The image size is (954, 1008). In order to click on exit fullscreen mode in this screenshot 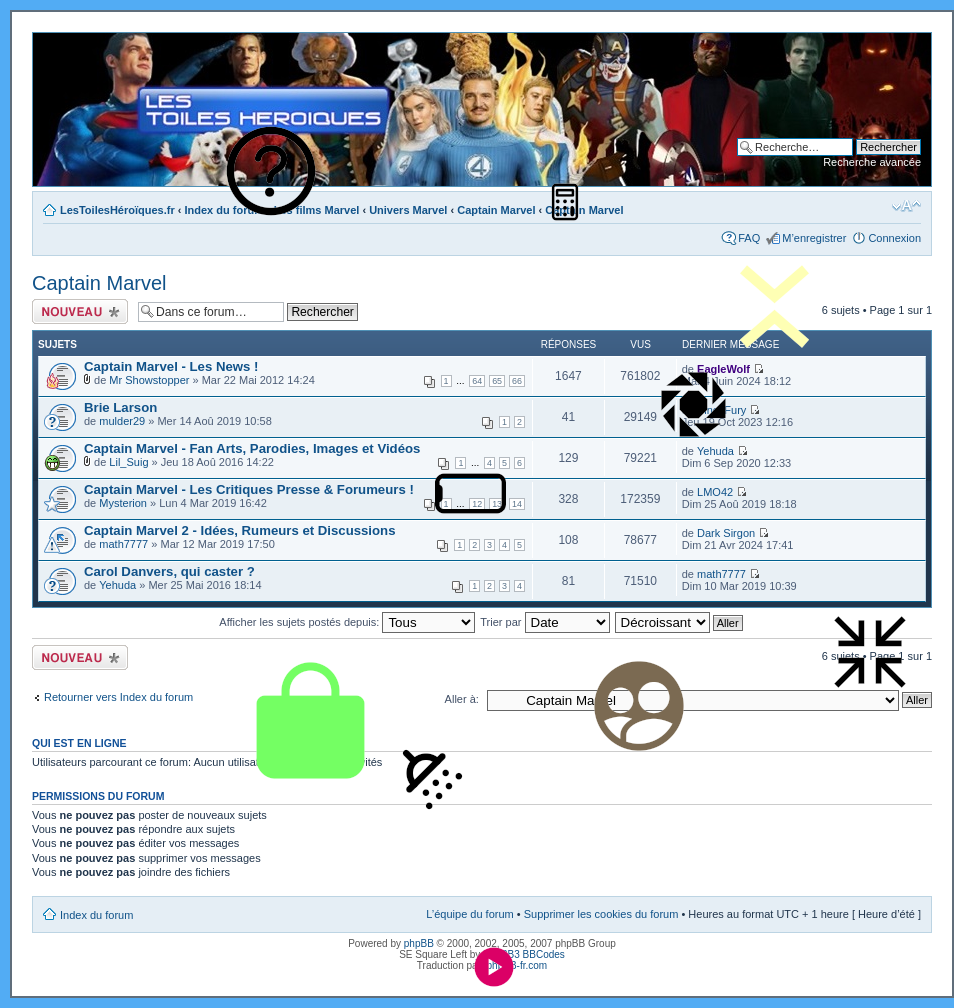, I will do `click(870, 652)`.